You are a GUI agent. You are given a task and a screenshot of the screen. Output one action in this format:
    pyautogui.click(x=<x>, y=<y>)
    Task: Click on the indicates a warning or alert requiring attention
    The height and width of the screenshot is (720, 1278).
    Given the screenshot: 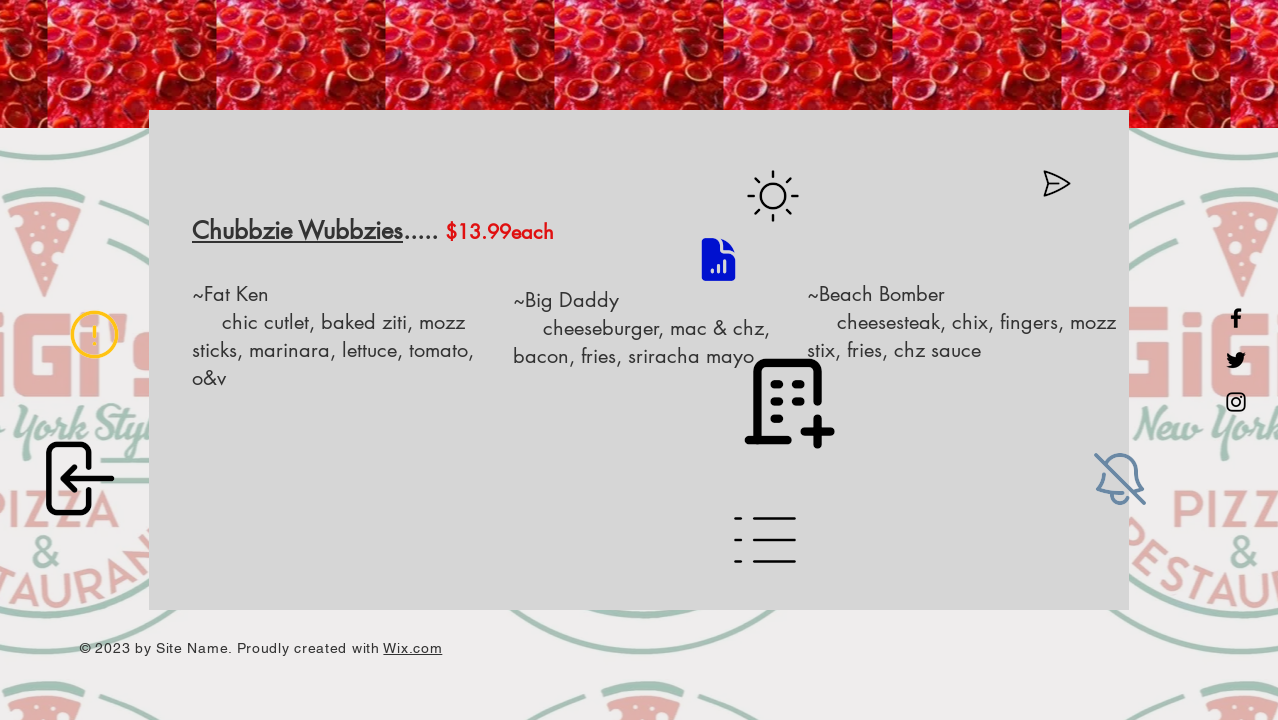 What is the action you would take?
    pyautogui.click(x=94, y=334)
    